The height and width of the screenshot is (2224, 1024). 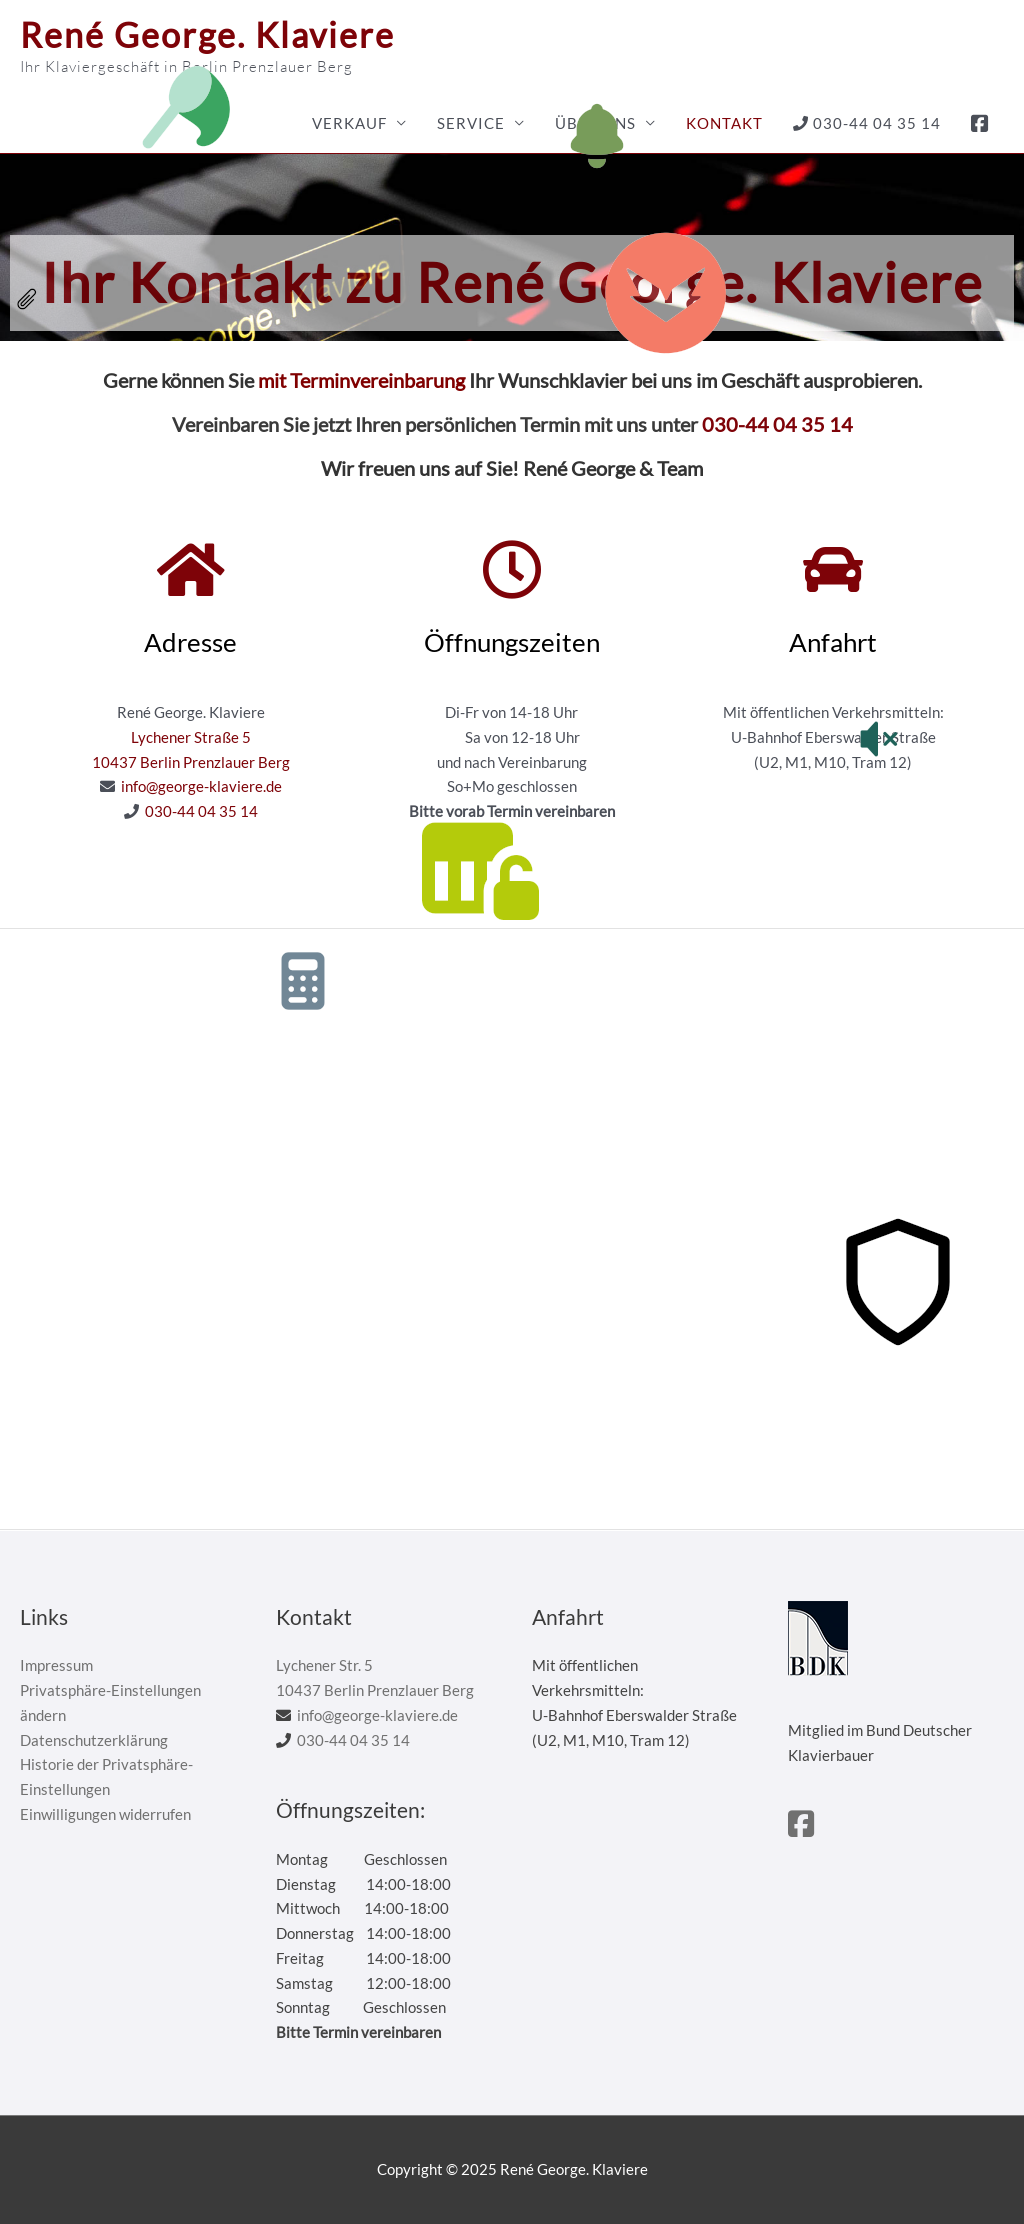 I want to click on attach a file to your message, so click(x=27, y=299).